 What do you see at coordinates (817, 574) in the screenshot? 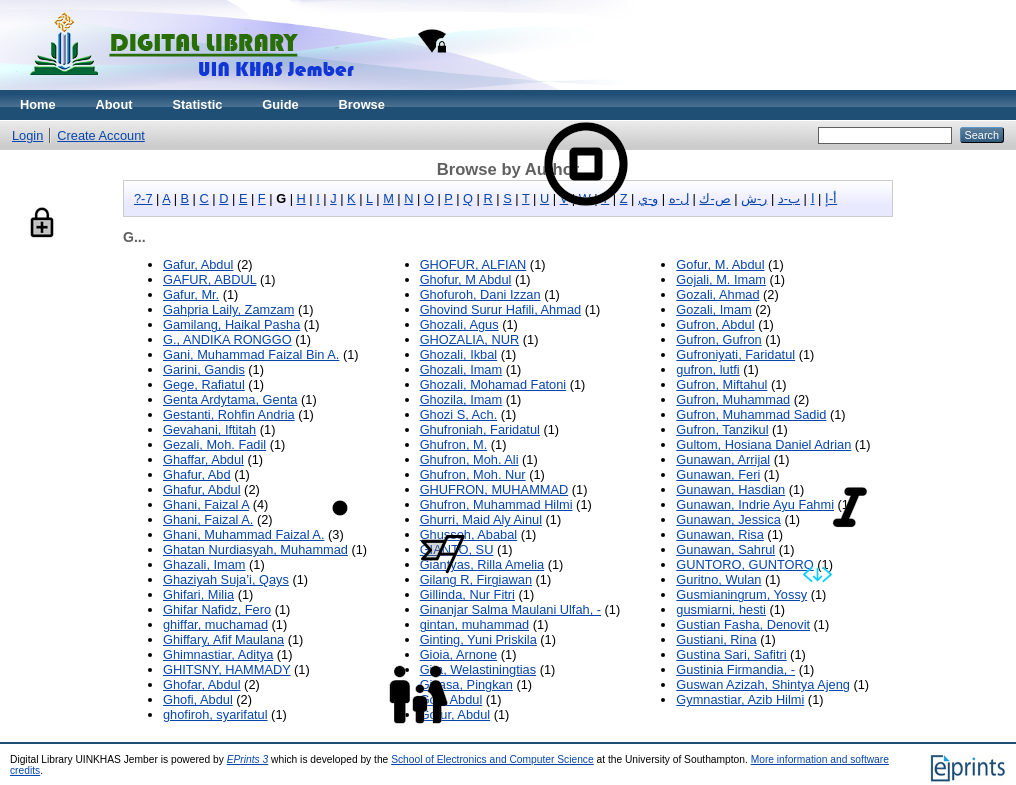
I see `download source code or script files` at bounding box center [817, 574].